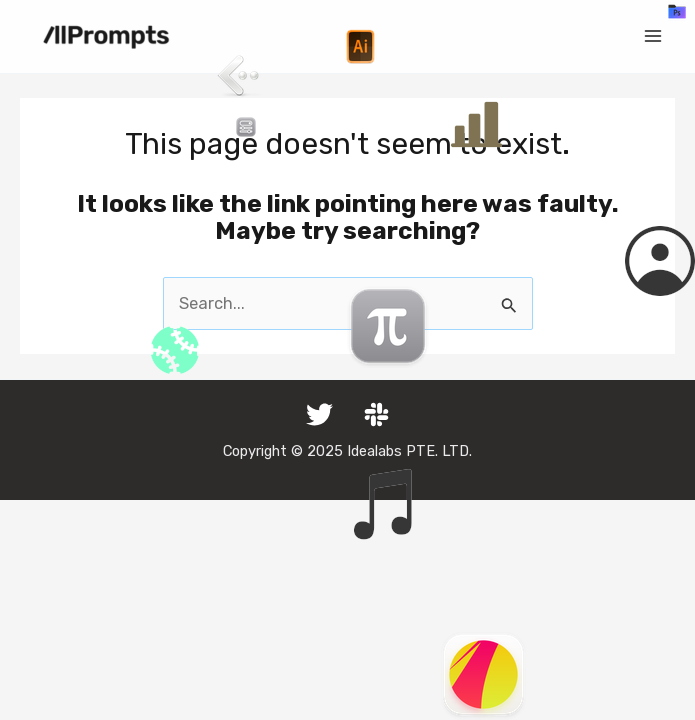  What do you see at coordinates (383, 506) in the screenshot?
I see `open the music app` at bounding box center [383, 506].